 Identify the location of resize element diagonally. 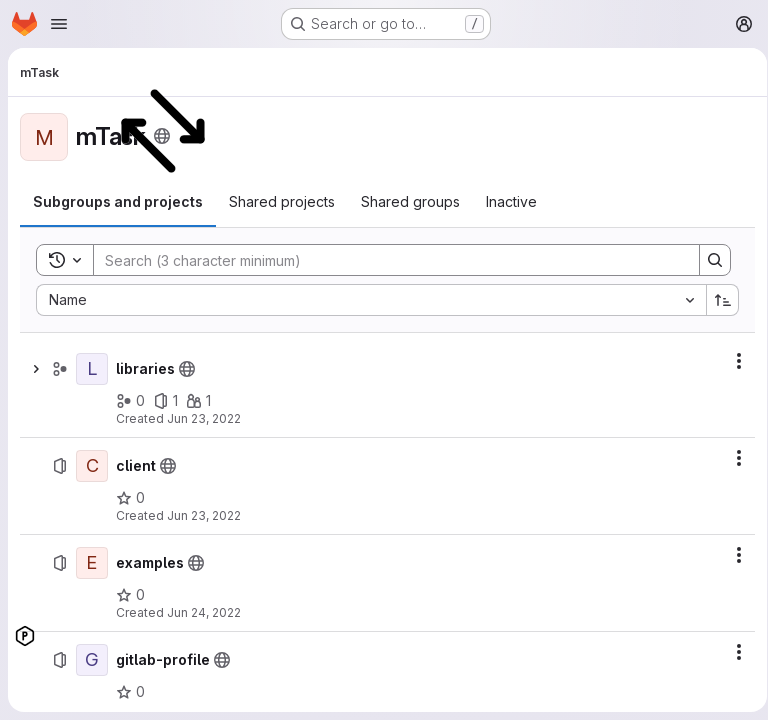
(163, 131).